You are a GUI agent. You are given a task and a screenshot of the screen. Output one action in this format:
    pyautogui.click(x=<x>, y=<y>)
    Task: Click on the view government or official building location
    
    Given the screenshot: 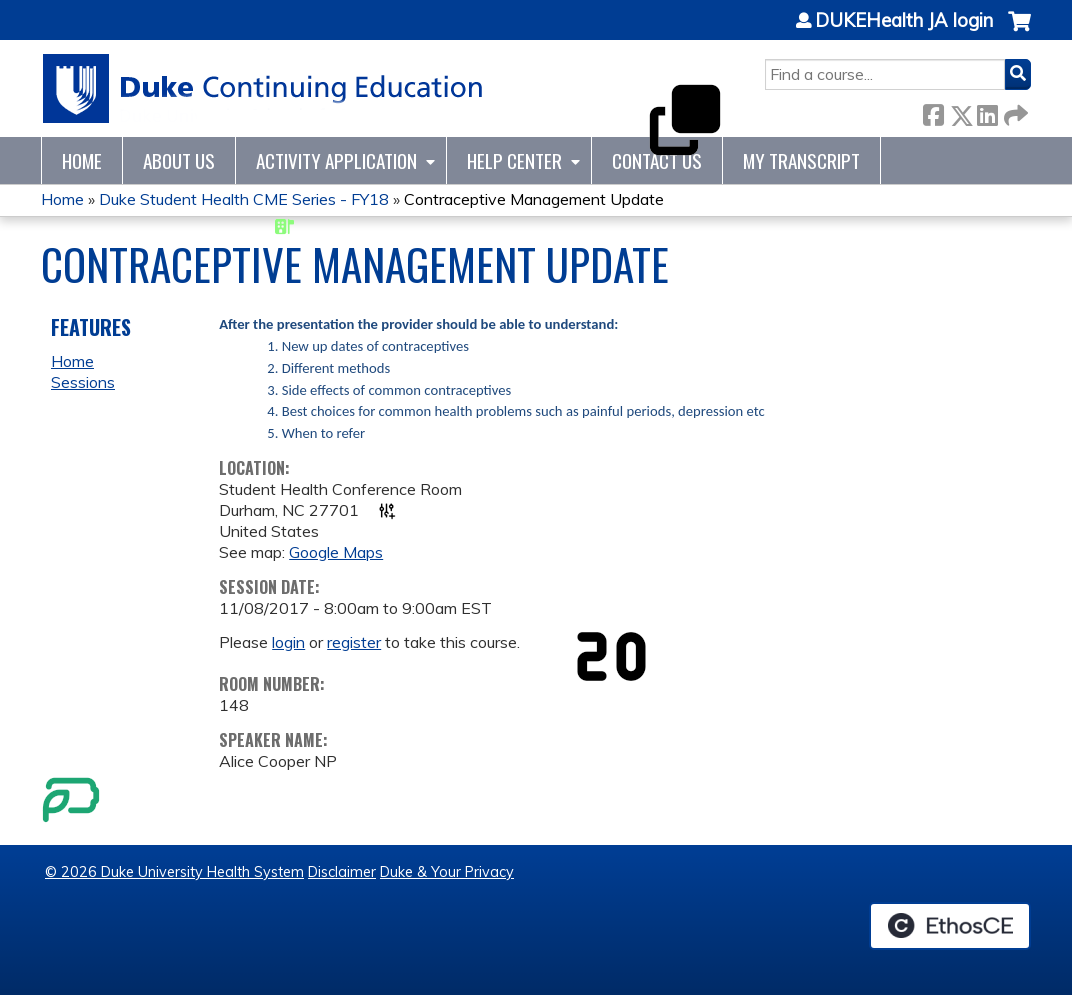 What is the action you would take?
    pyautogui.click(x=284, y=226)
    